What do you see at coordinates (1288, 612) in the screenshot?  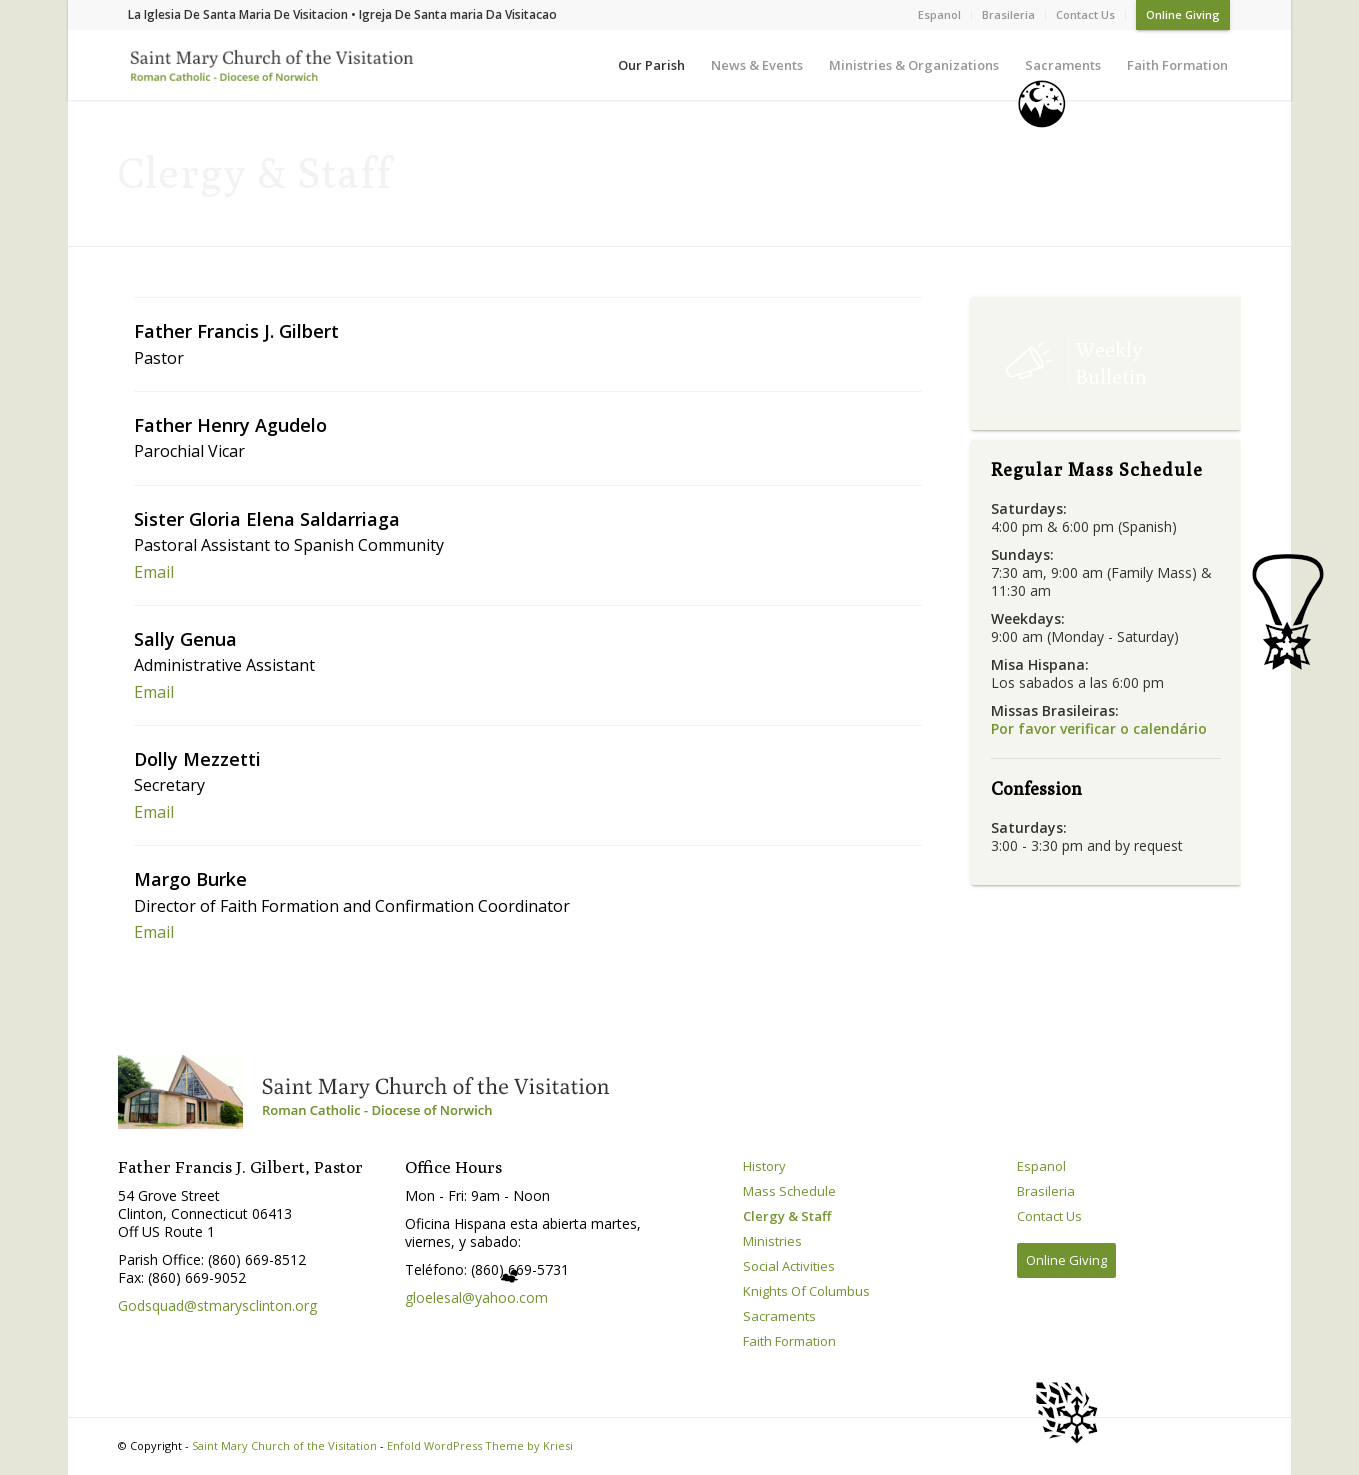 I see `browse jewelry or accessories` at bounding box center [1288, 612].